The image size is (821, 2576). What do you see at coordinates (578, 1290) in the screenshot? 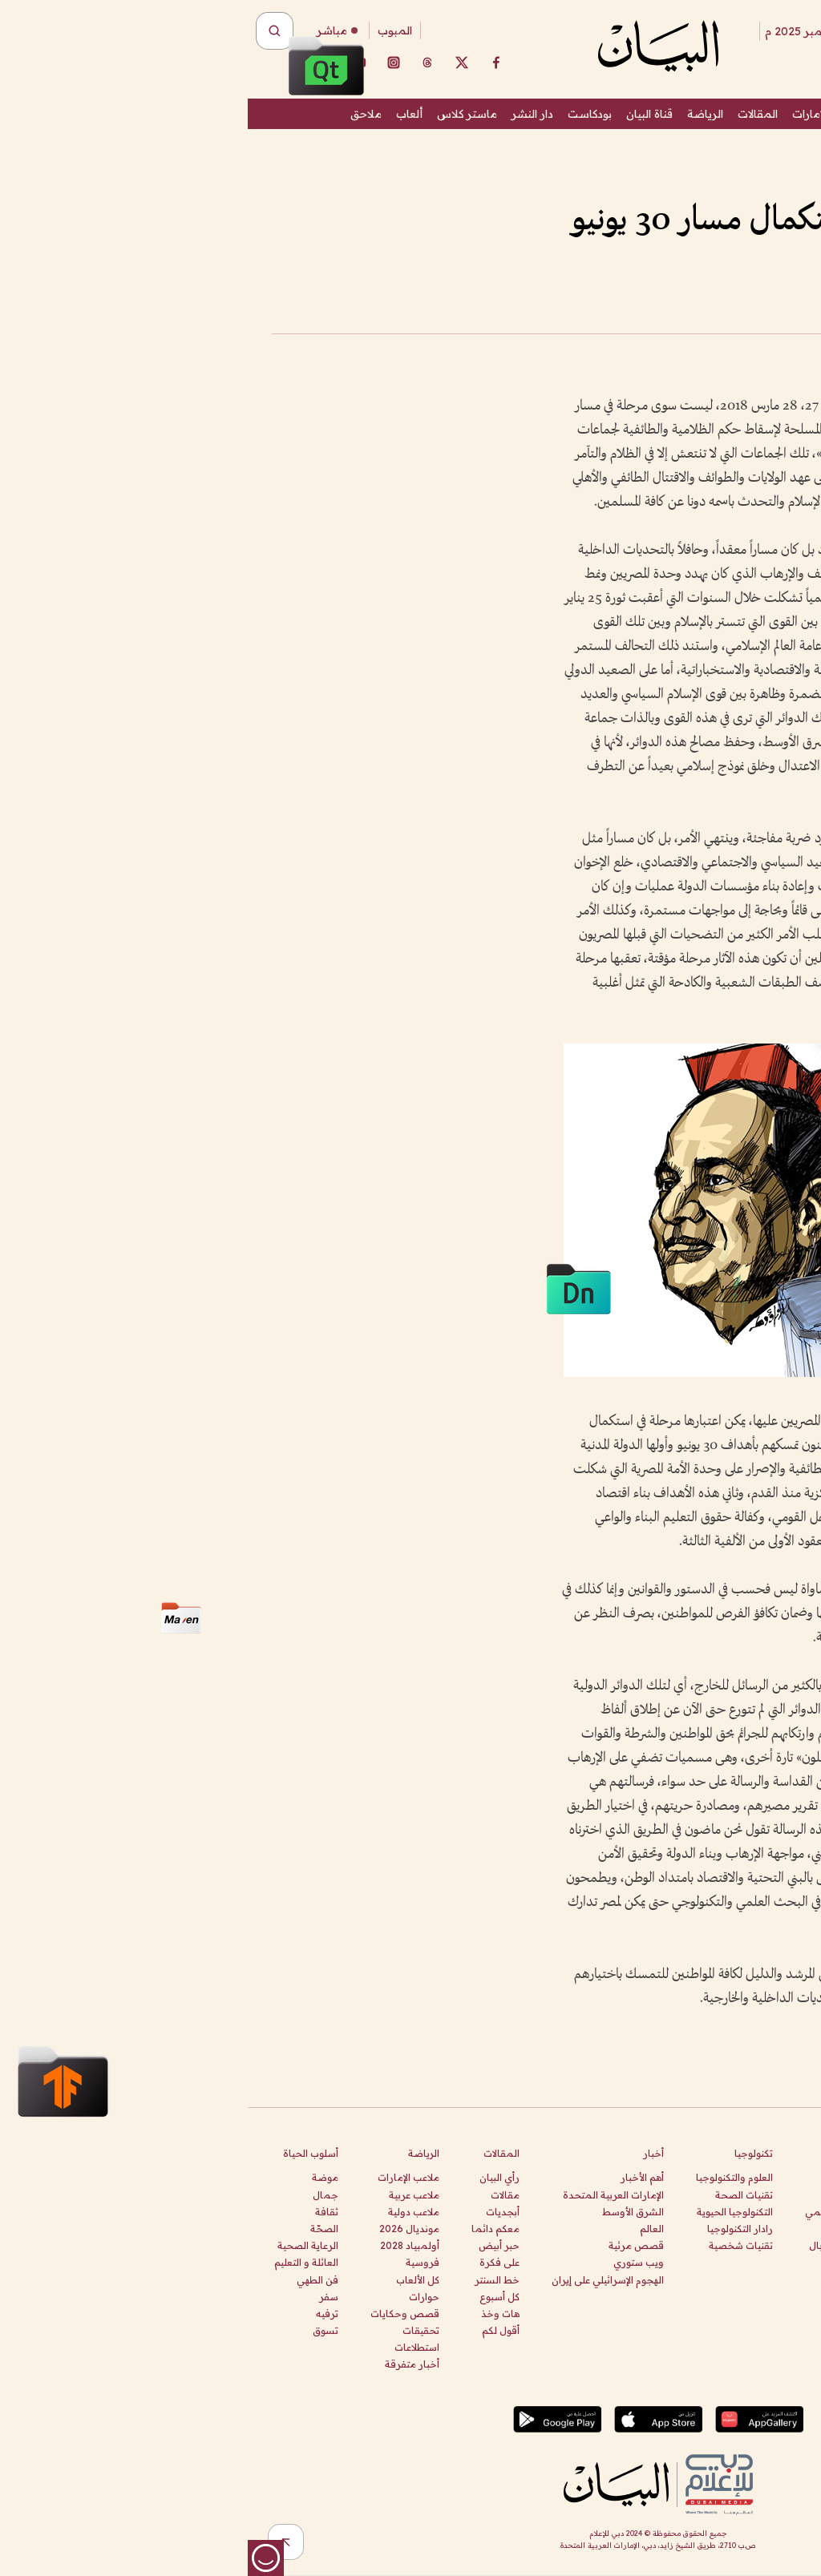
I see `open adobe dimension project files folder` at bounding box center [578, 1290].